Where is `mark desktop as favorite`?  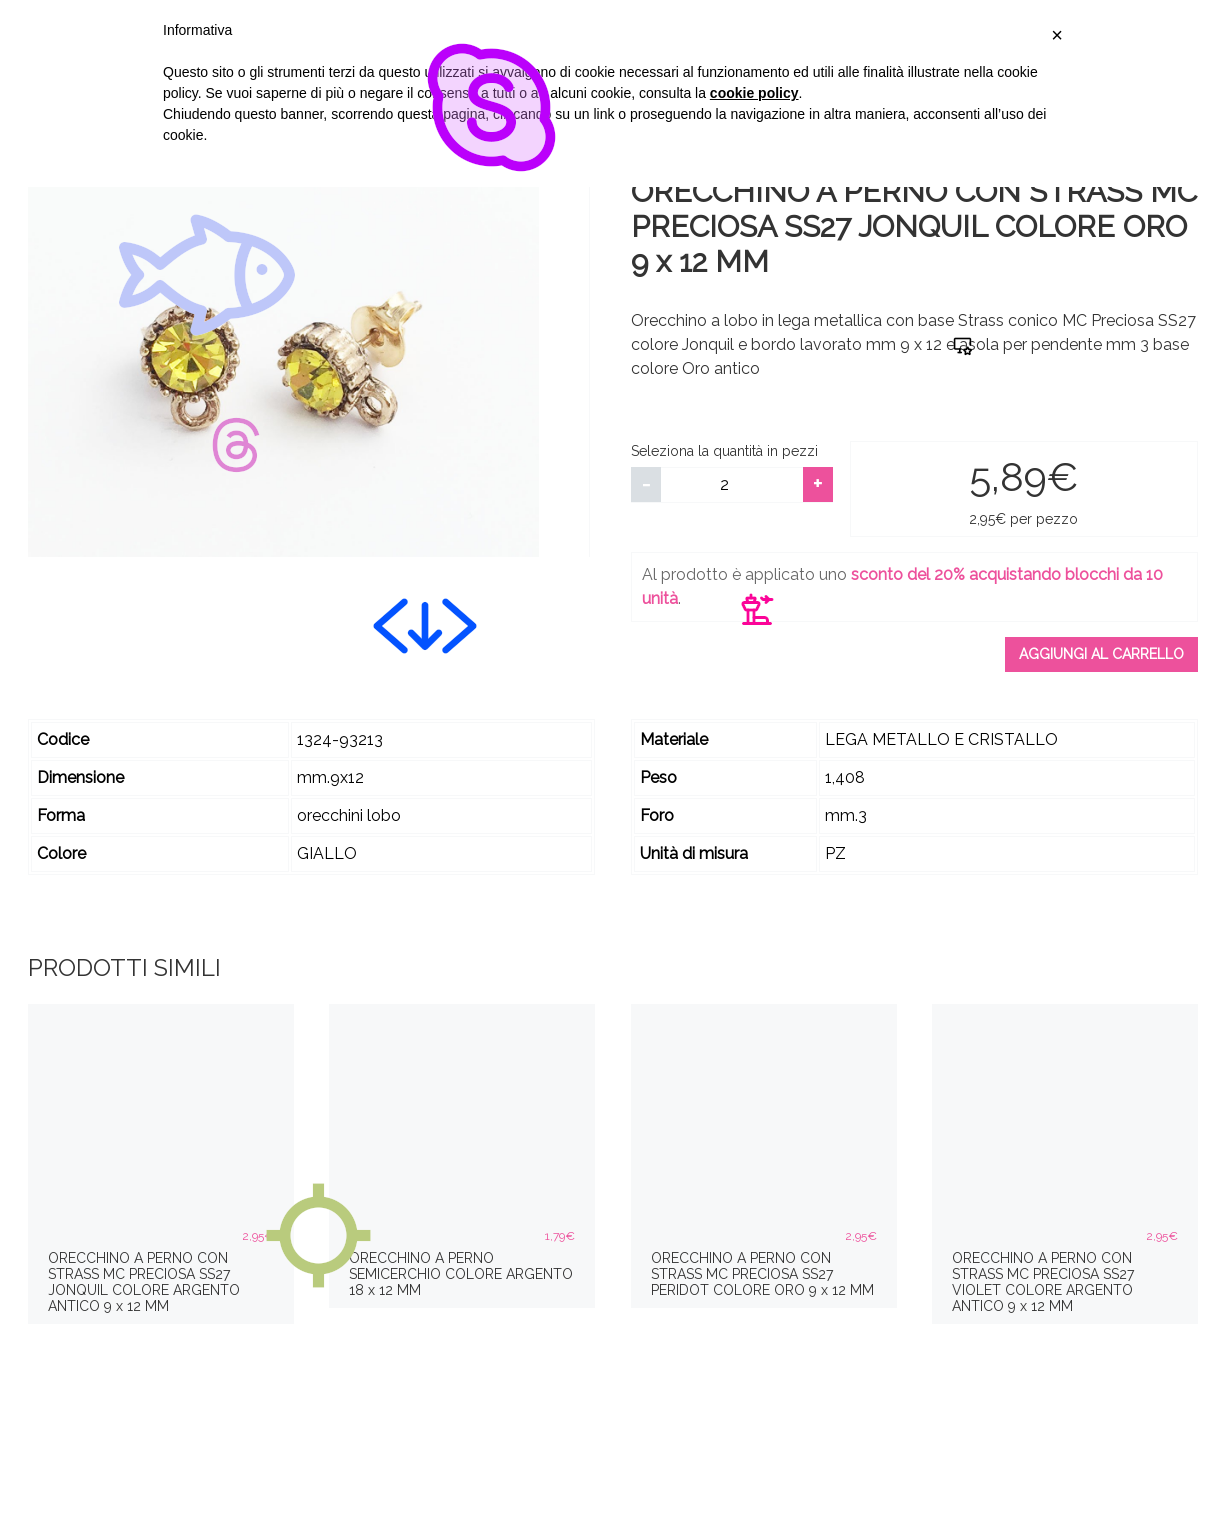 mark desktop as favorite is located at coordinates (962, 345).